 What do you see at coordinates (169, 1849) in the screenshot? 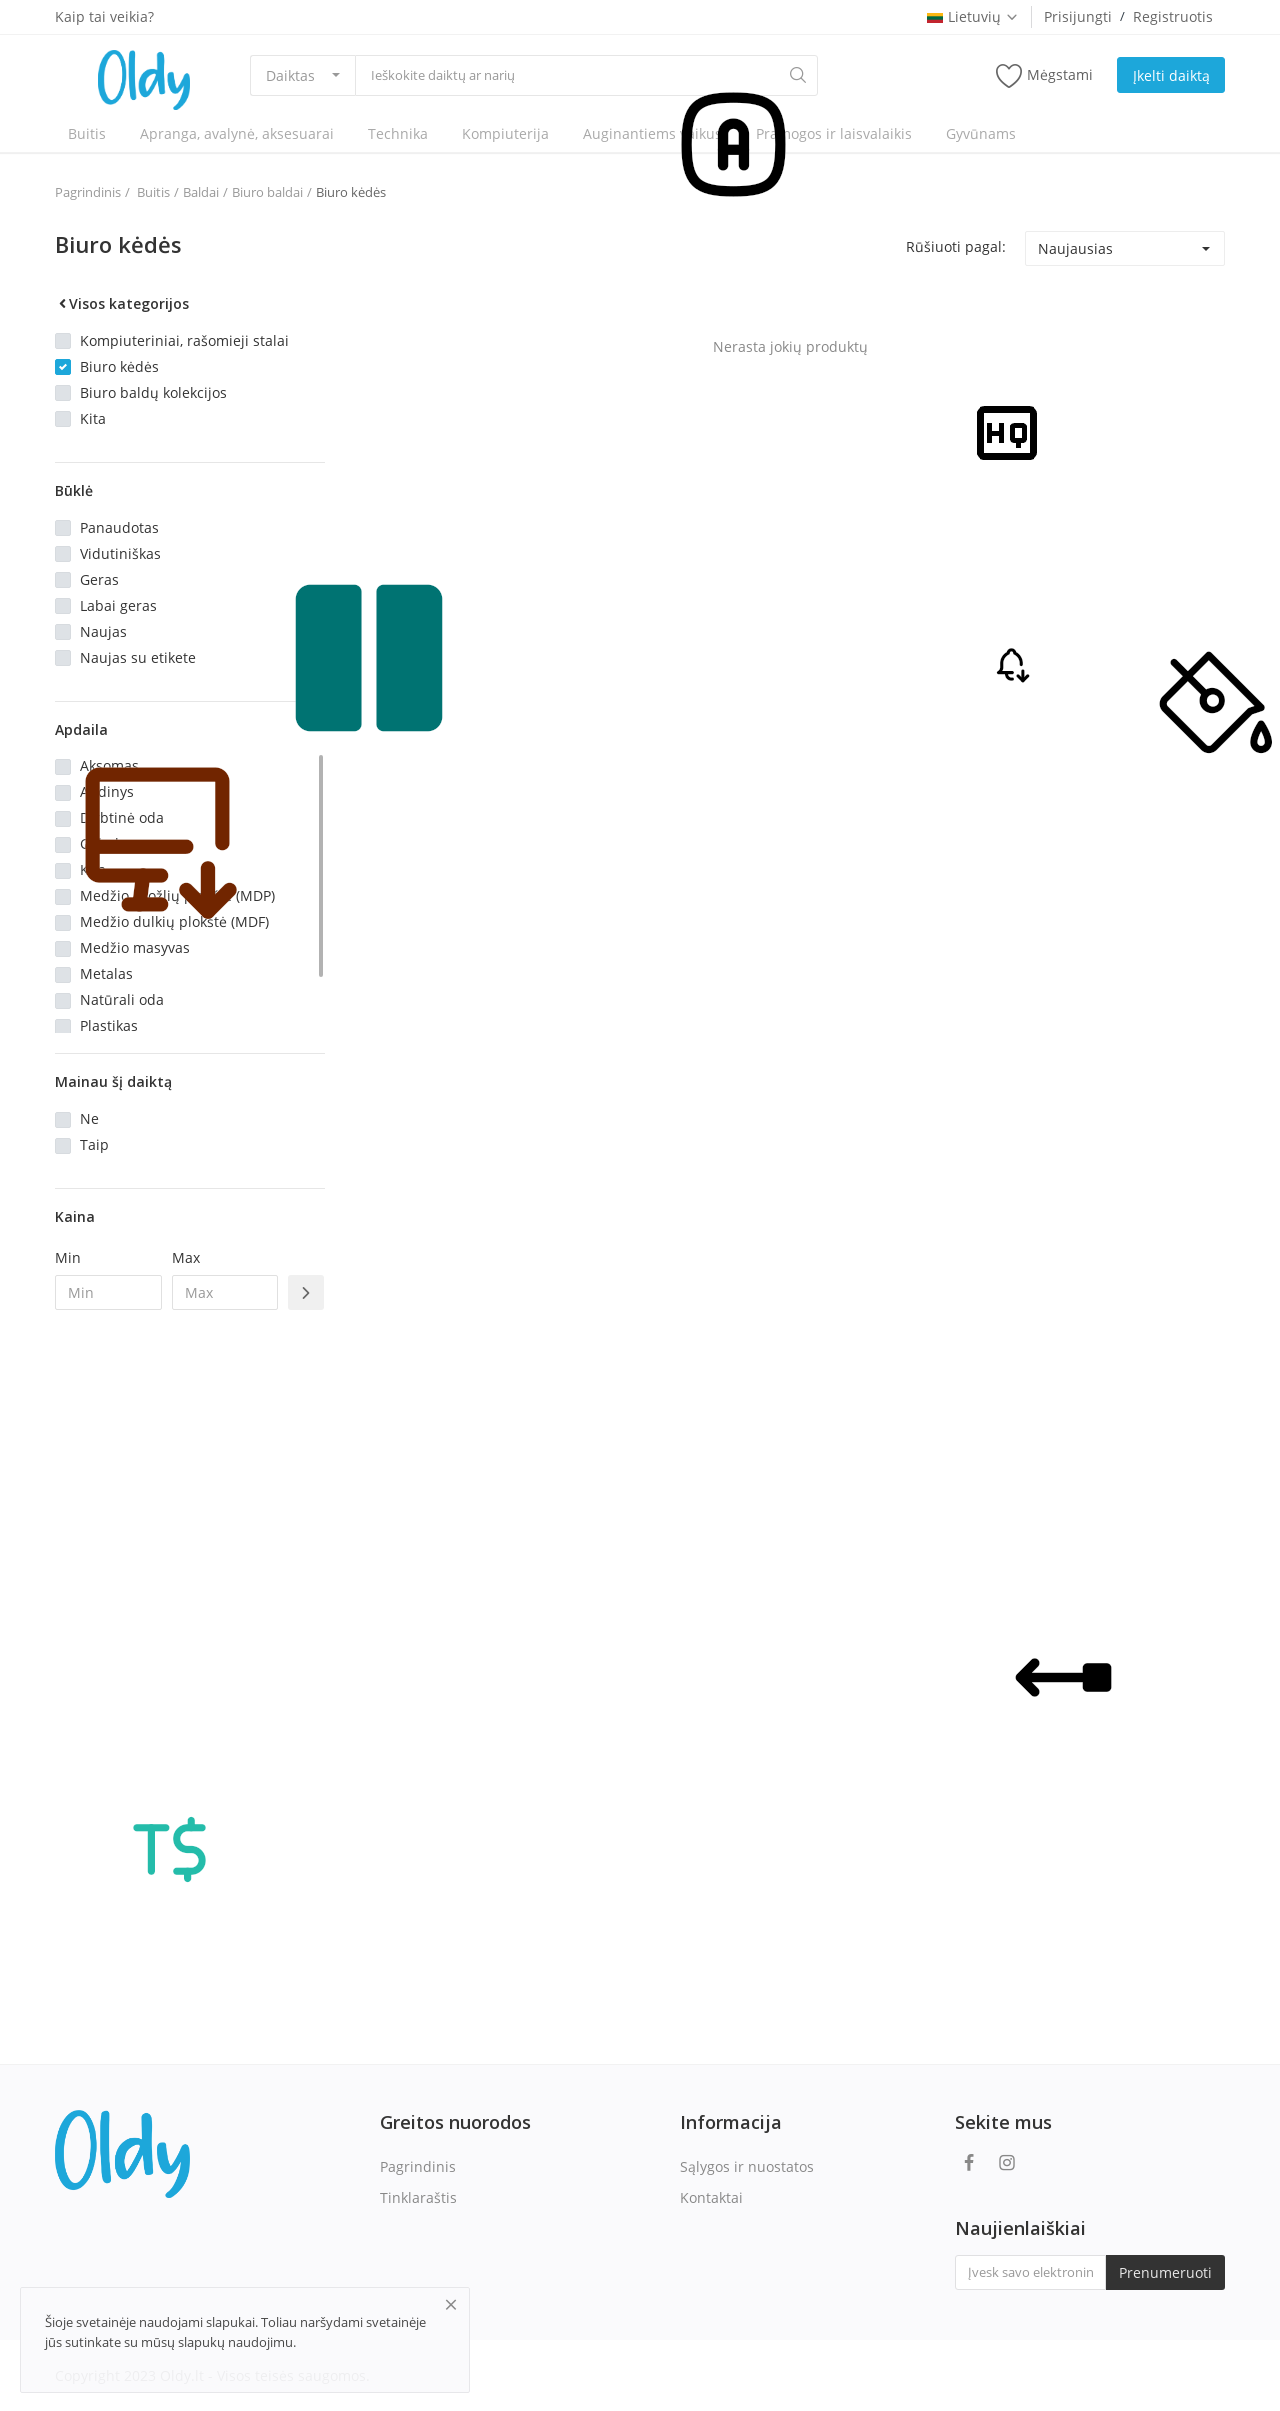
I see `represents Tongan paʻanga currency (T$)` at bounding box center [169, 1849].